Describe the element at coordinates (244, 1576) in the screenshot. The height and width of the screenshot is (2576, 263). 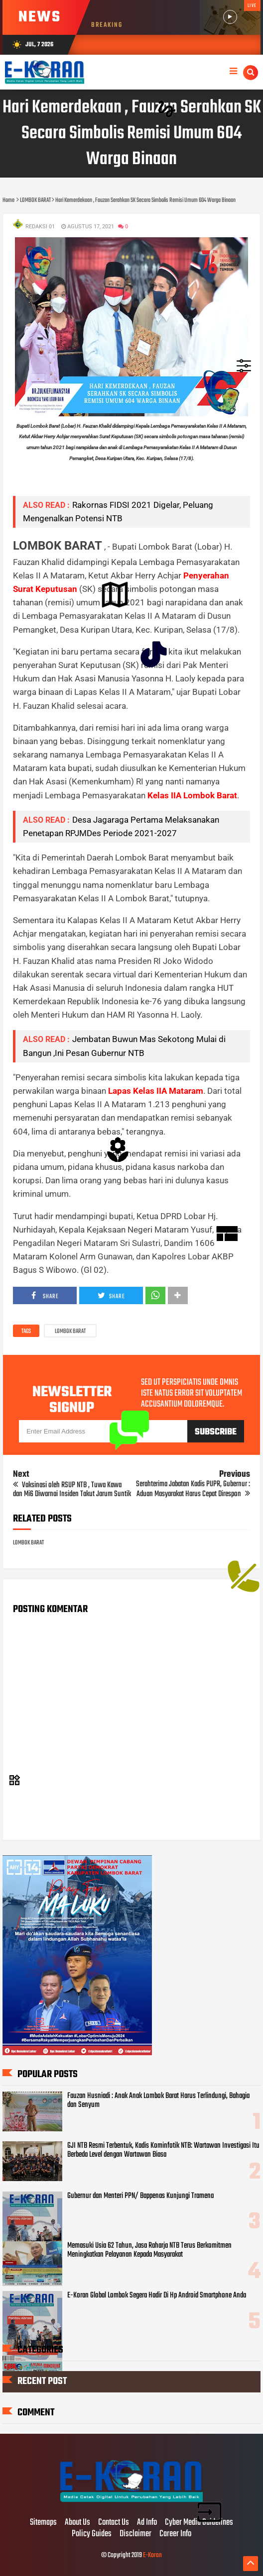
I see `mute or decline an incoming call` at that location.